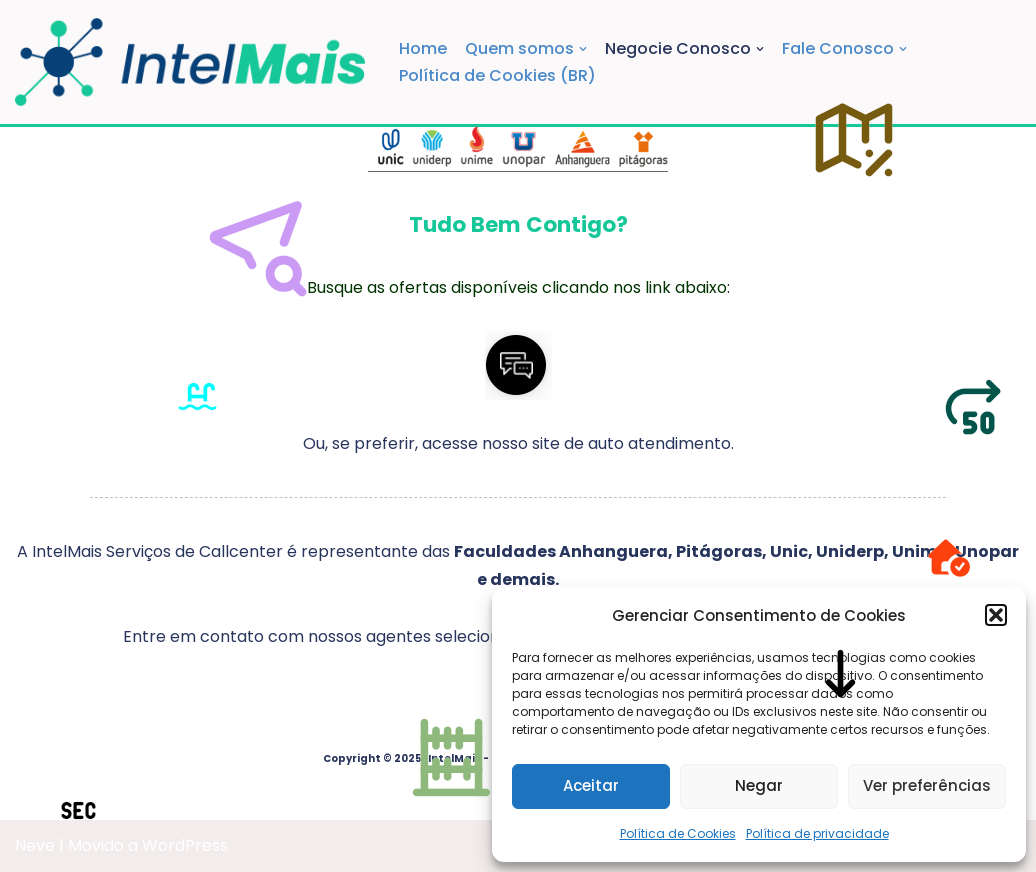  I want to click on skip forward 50 seconds, so click(974, 408).